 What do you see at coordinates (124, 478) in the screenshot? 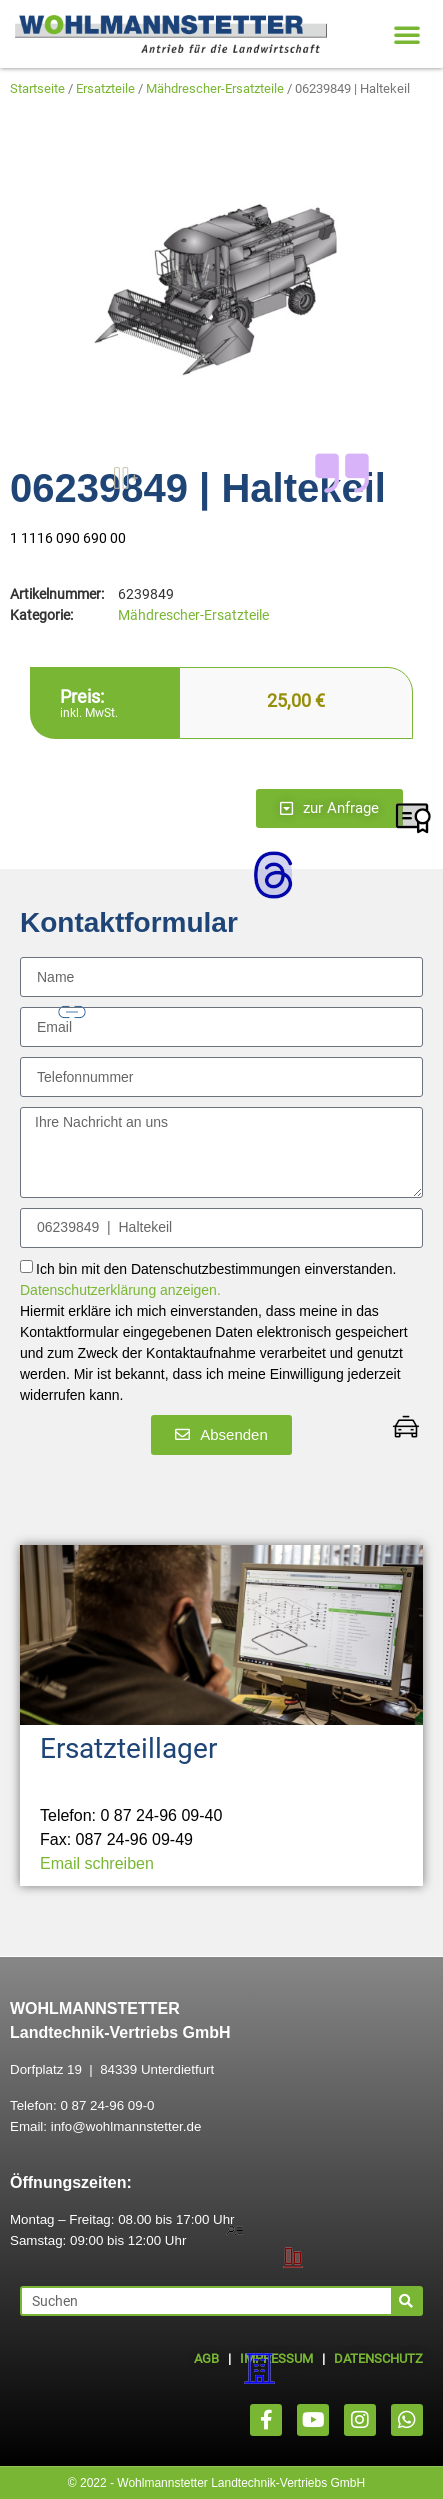
I see `add a new column to the right` at bounding box center [124, 478].